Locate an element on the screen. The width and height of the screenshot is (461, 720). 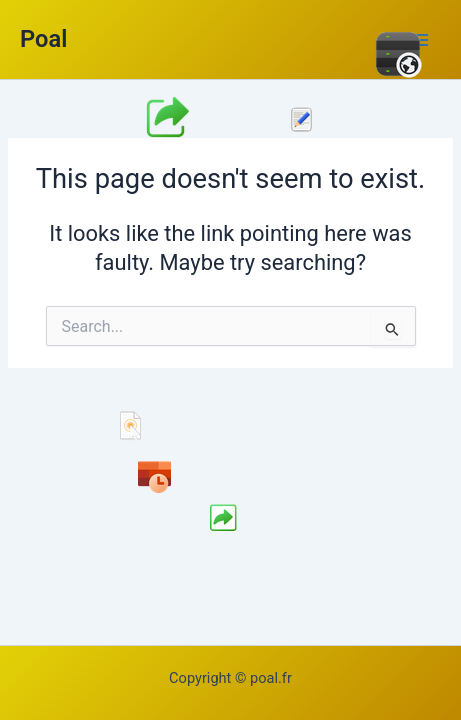
open gedit text editor is located at coordinates (301, 119).